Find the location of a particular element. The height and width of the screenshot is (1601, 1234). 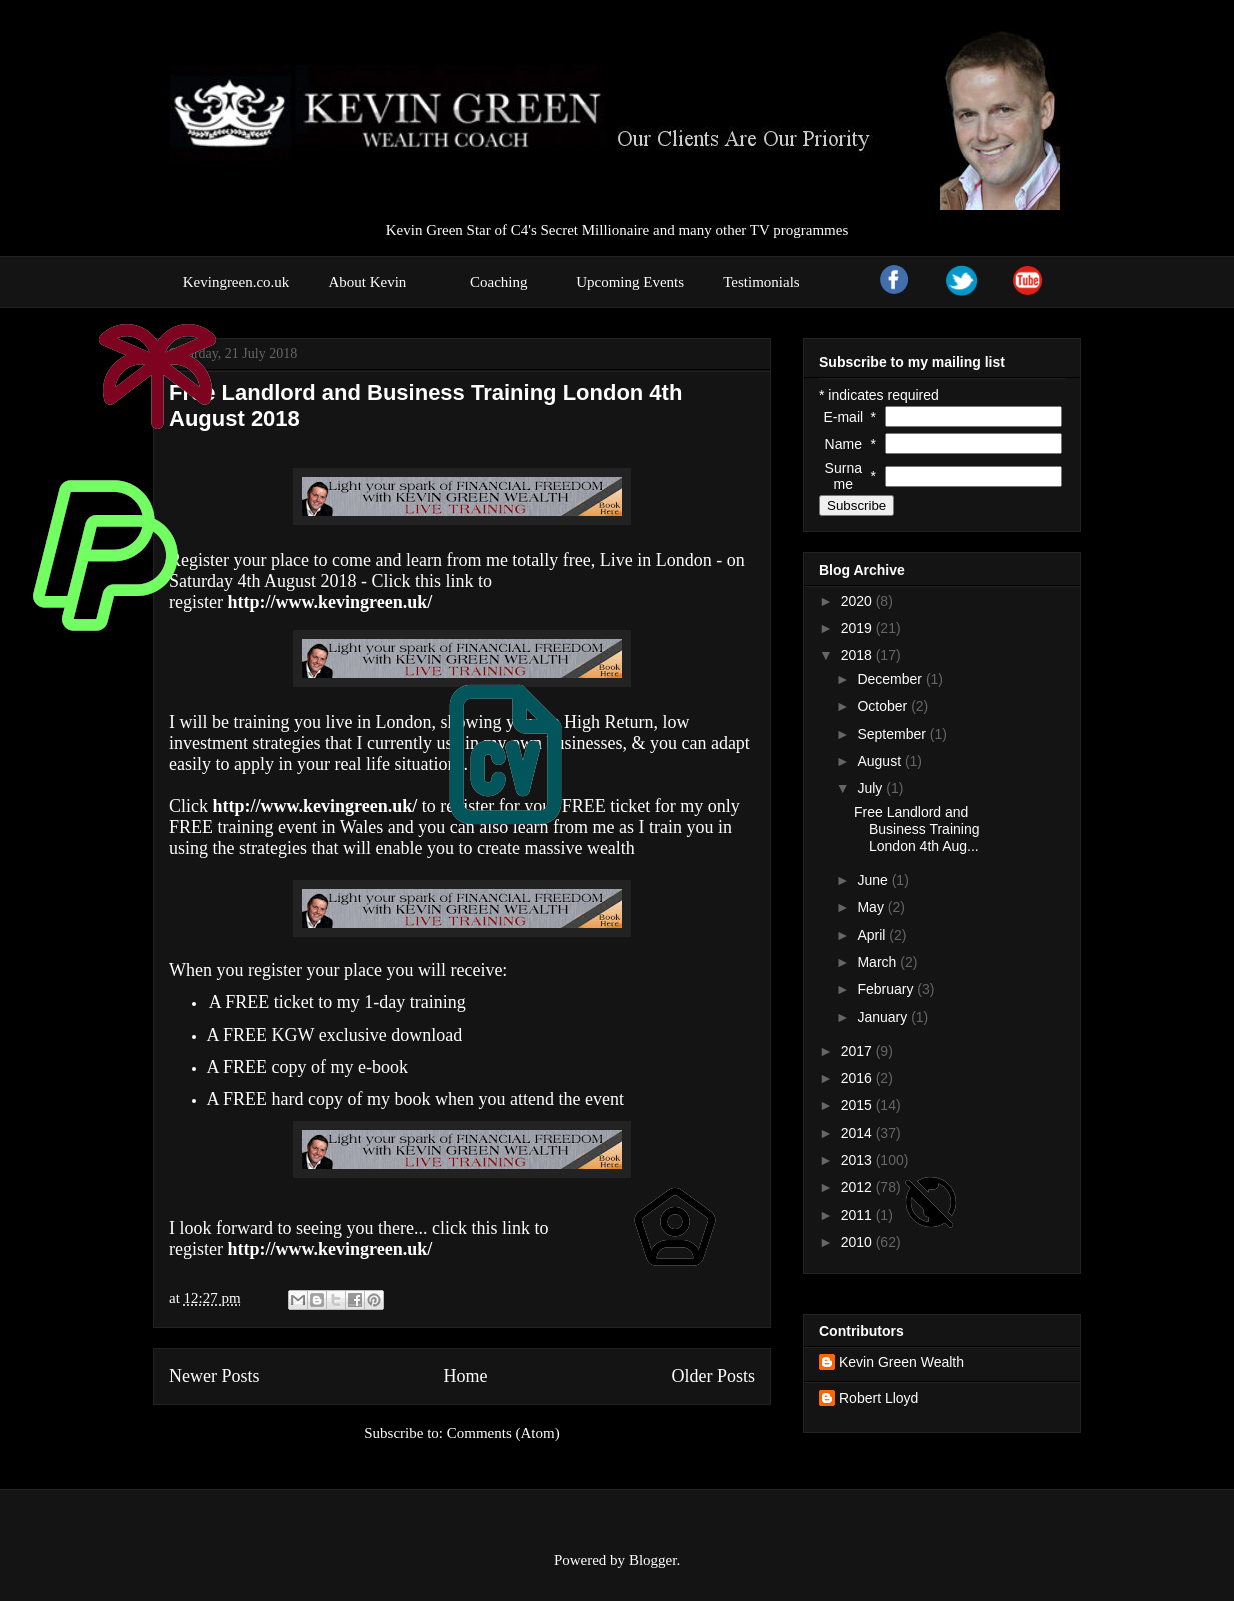

view or upload your resume is located at coordinates (505, 754).